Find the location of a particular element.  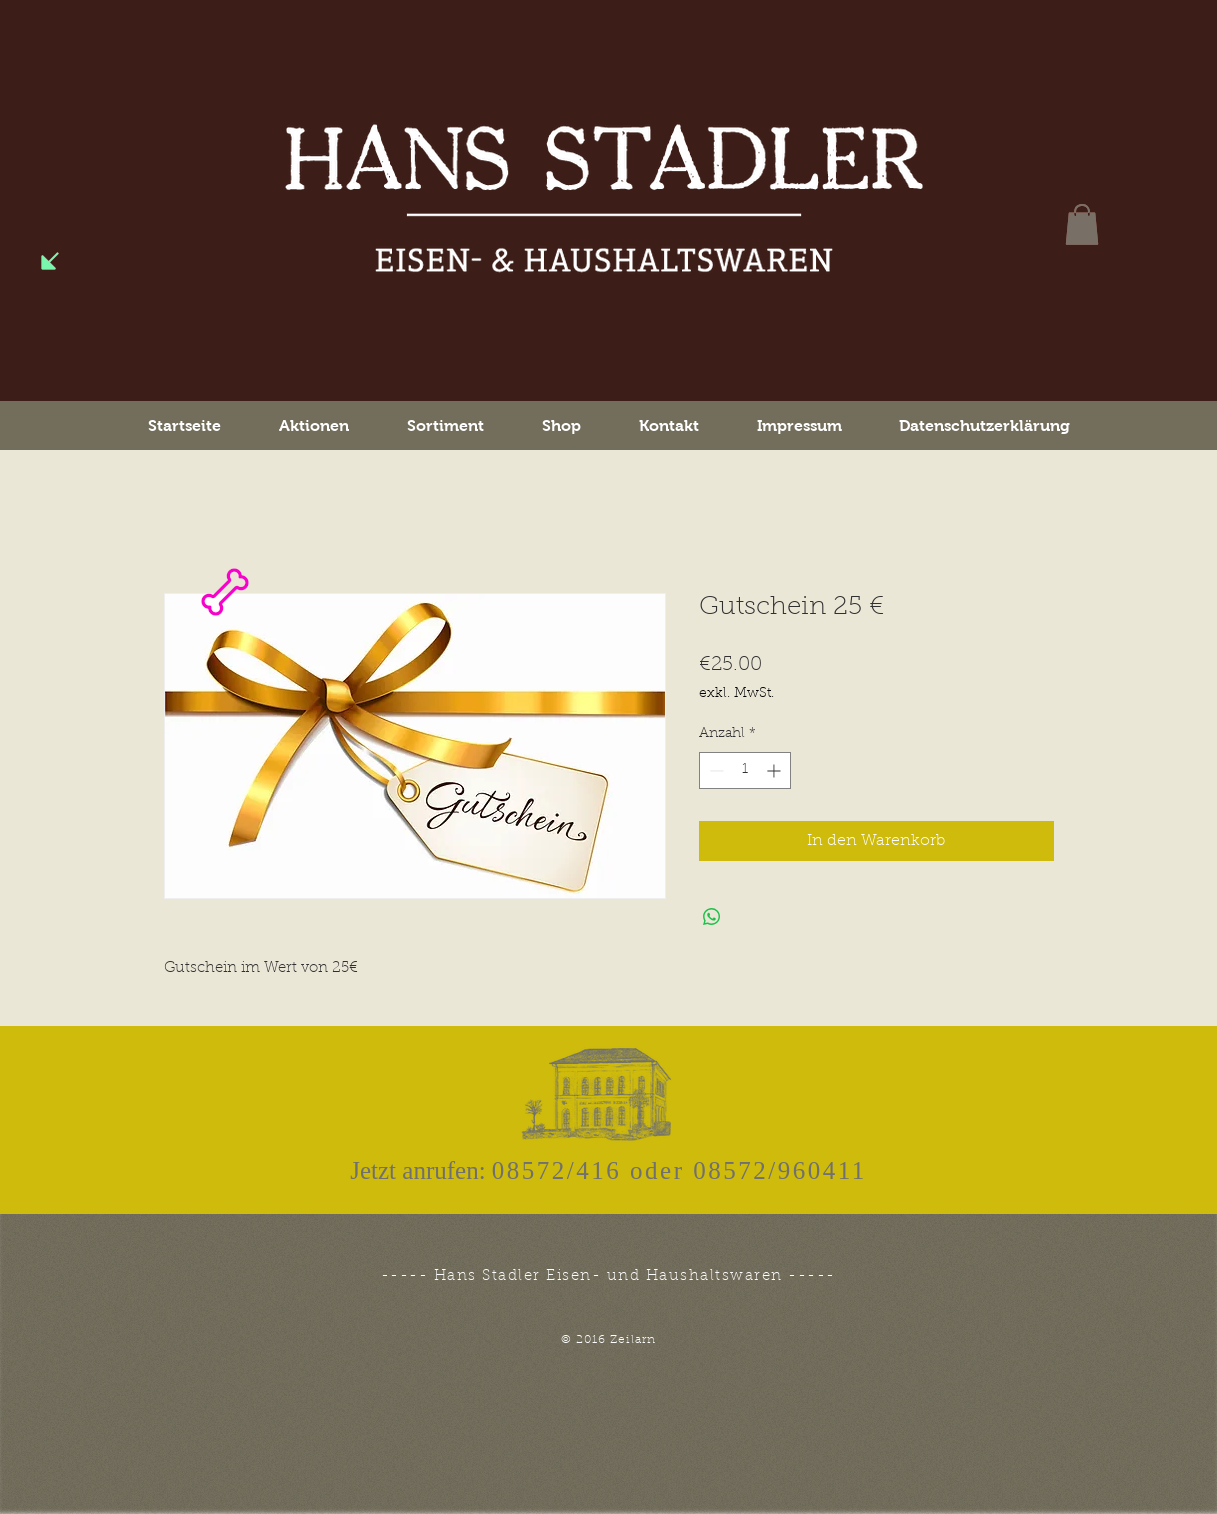

navigate to the bottom-left corner is located at coordinates (50, 261).